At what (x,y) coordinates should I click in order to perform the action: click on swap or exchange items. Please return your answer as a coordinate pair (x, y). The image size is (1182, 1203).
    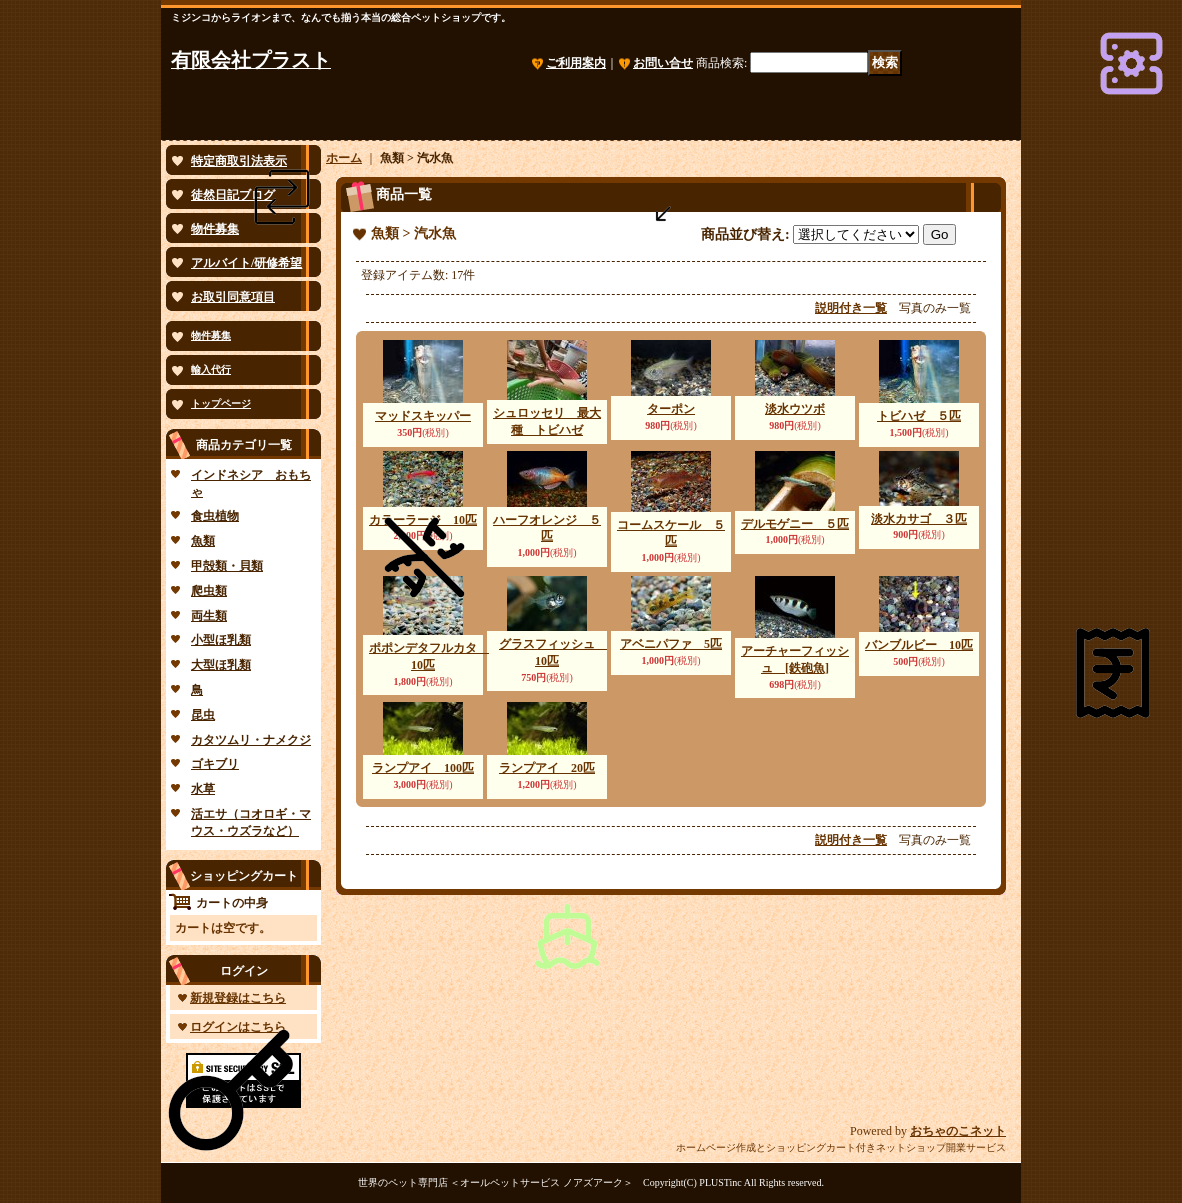
    Looking at the image, I should click on (282, 197).